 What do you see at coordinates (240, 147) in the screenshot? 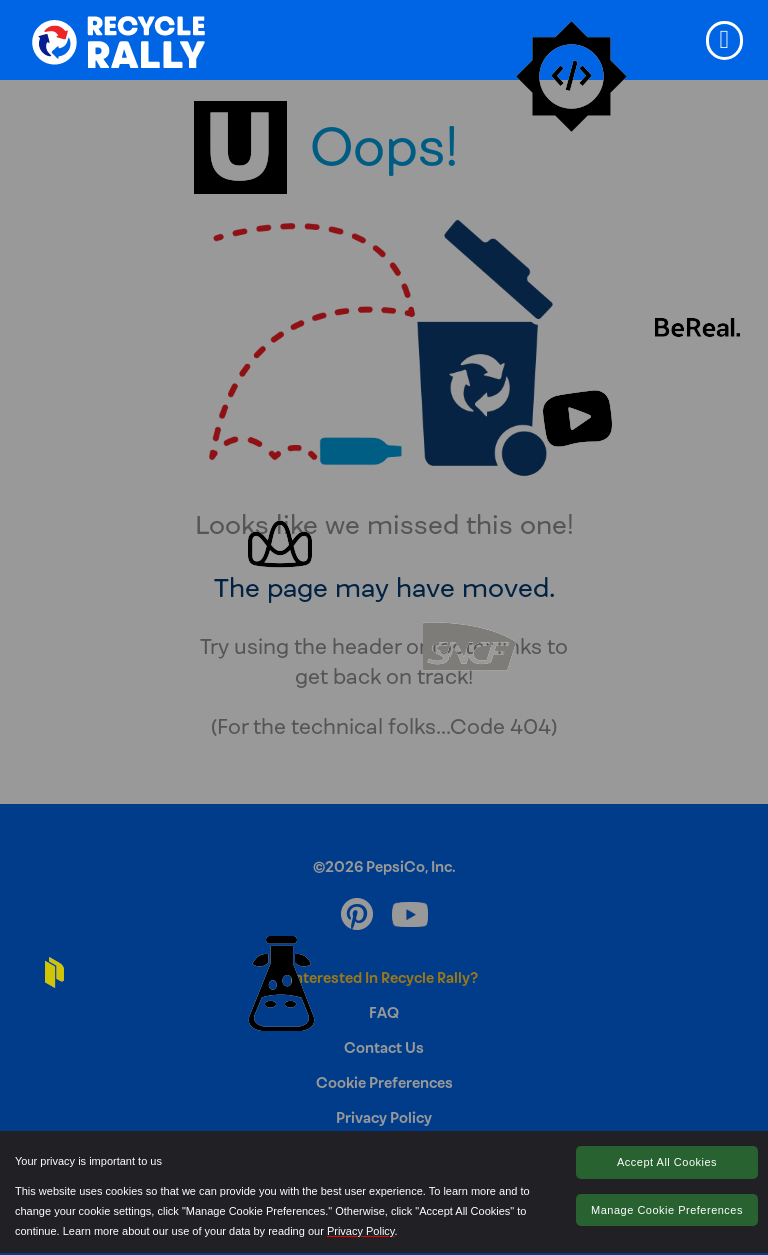
I see `visit unpkg CDN service` at bounding box center [240, 147].